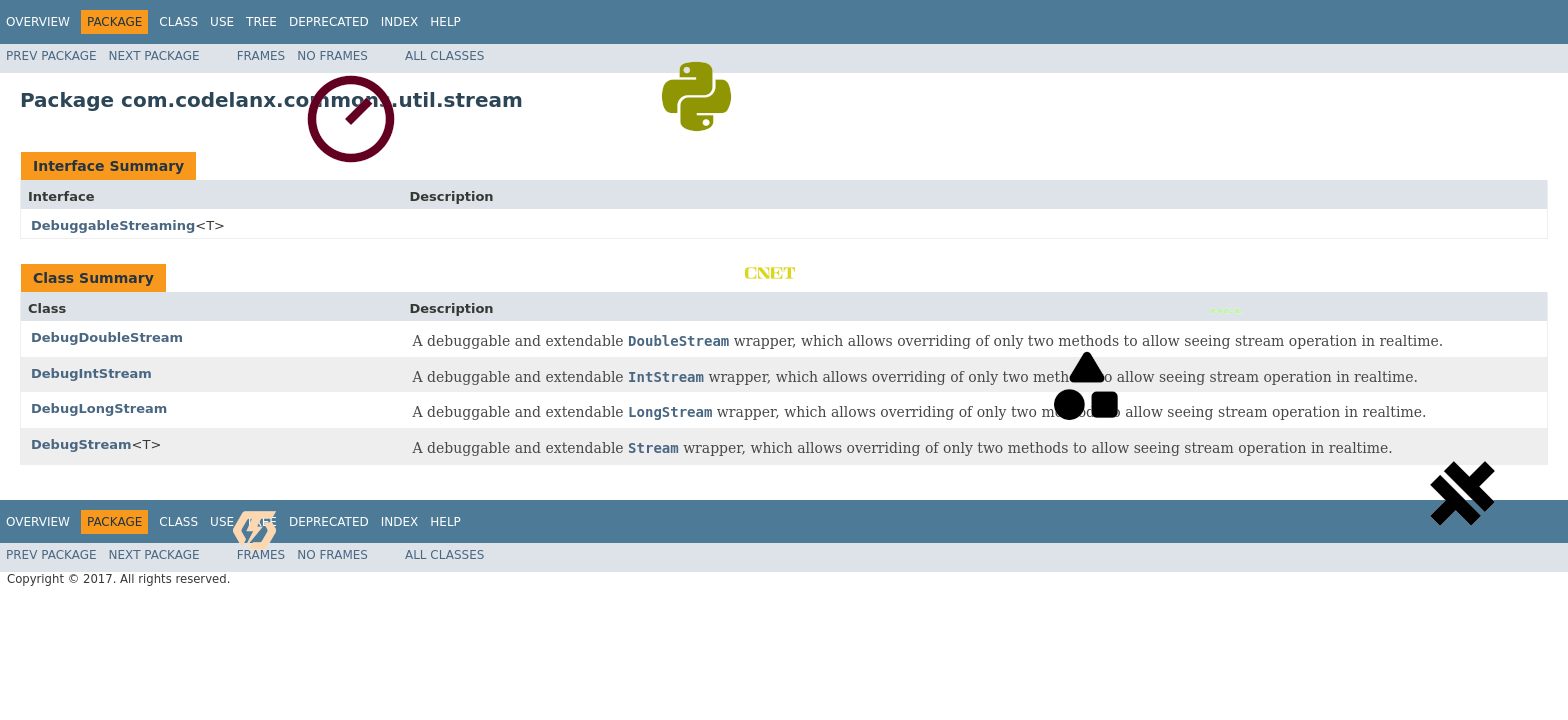  What do you see at coordinates (351, 119) in the screenshot?
I see `set a countdown timer` at bounding box center [351, 119].